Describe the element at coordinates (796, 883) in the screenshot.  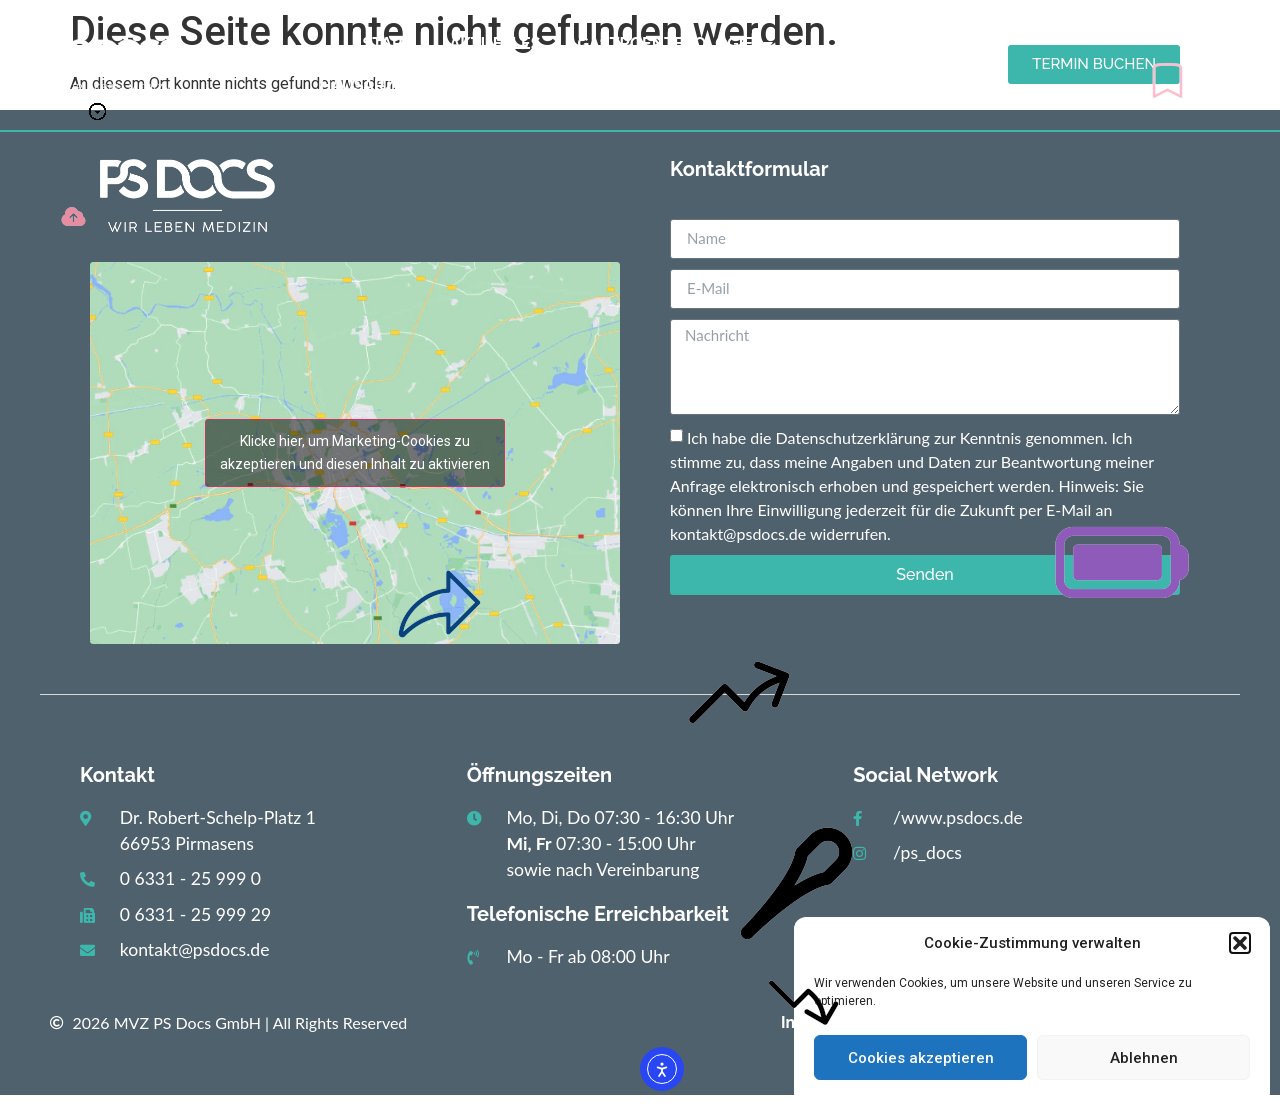
I see `access sewing or crafting tools` at that location.